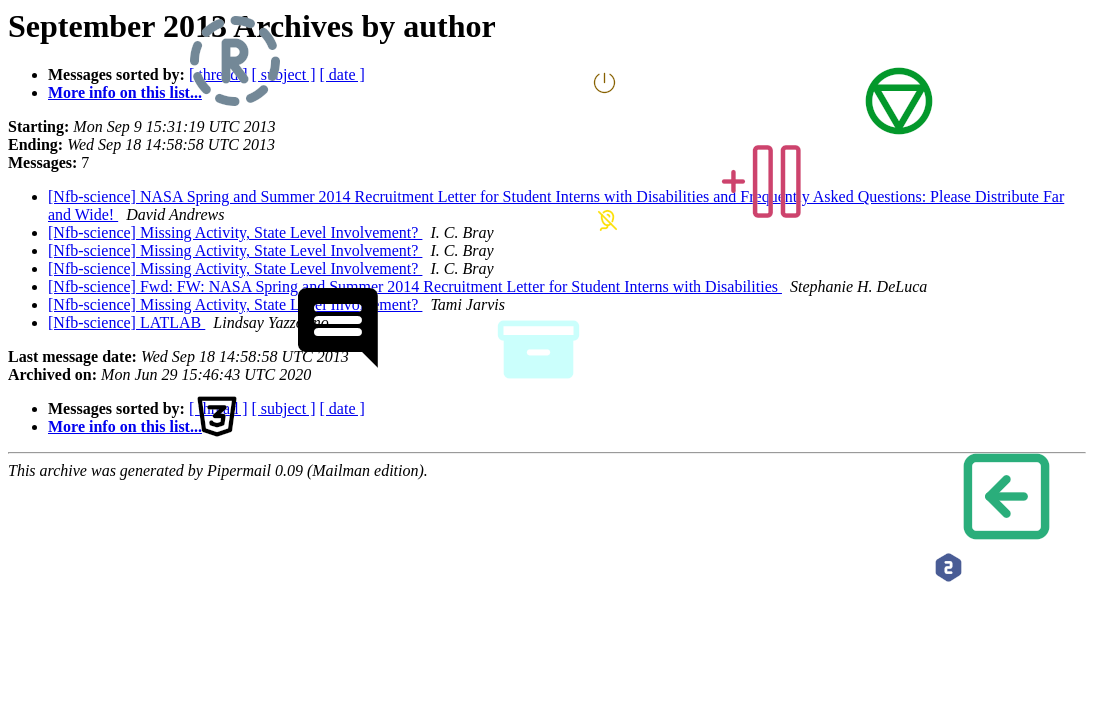  What do you see at coordinates (607, 220) in the screenshot?
I see `disable party or celebration mode` at bounding box center [607, 220].